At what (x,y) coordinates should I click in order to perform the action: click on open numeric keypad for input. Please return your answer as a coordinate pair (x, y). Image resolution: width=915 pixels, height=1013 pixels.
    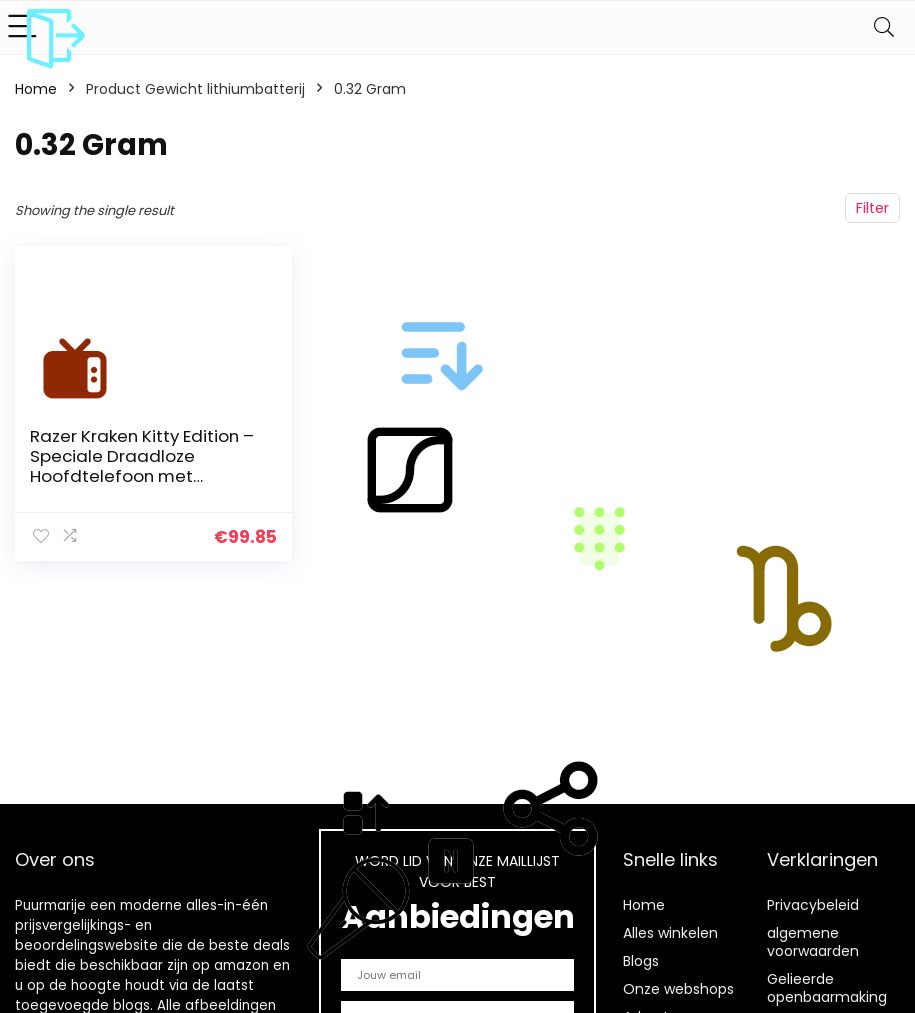
    Looking at the image, I should click on (599, 537).